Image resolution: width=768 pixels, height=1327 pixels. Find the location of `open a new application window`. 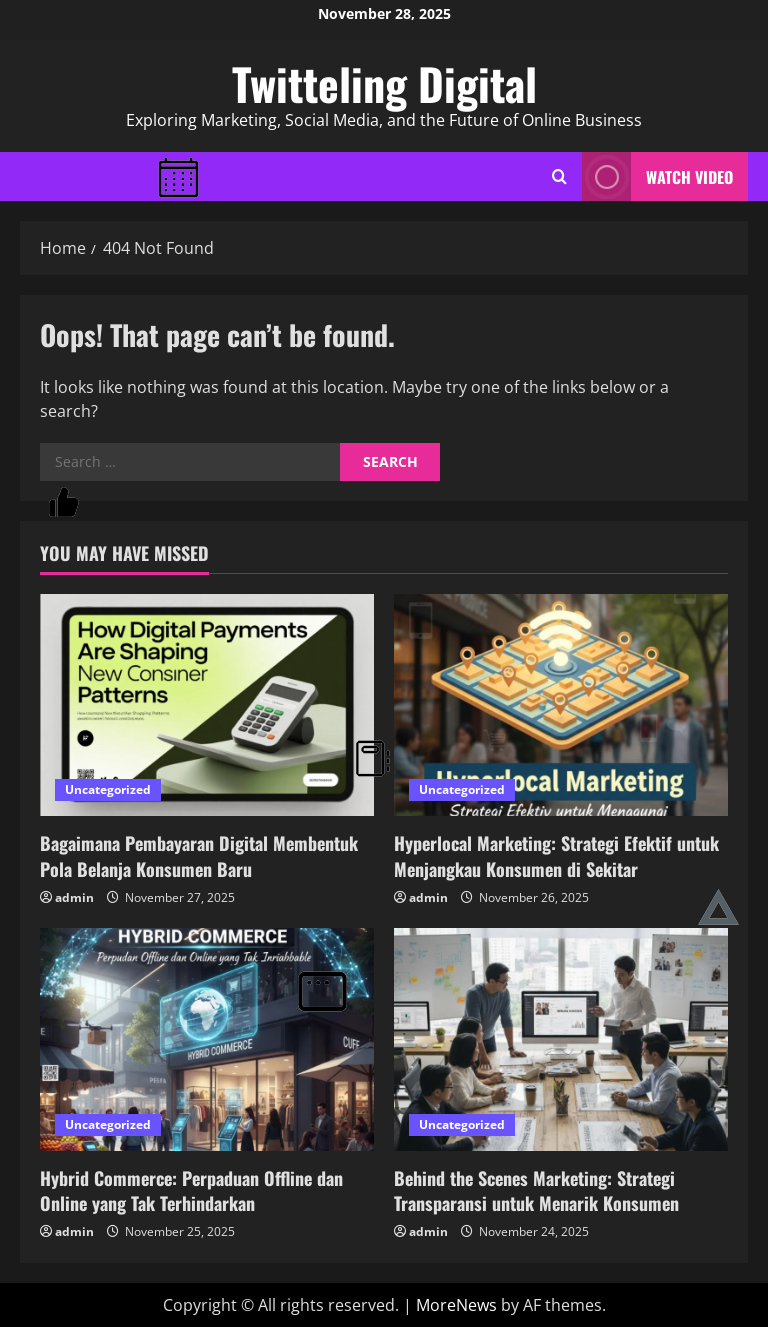

open a new application window is located at coordinates (322, 991).